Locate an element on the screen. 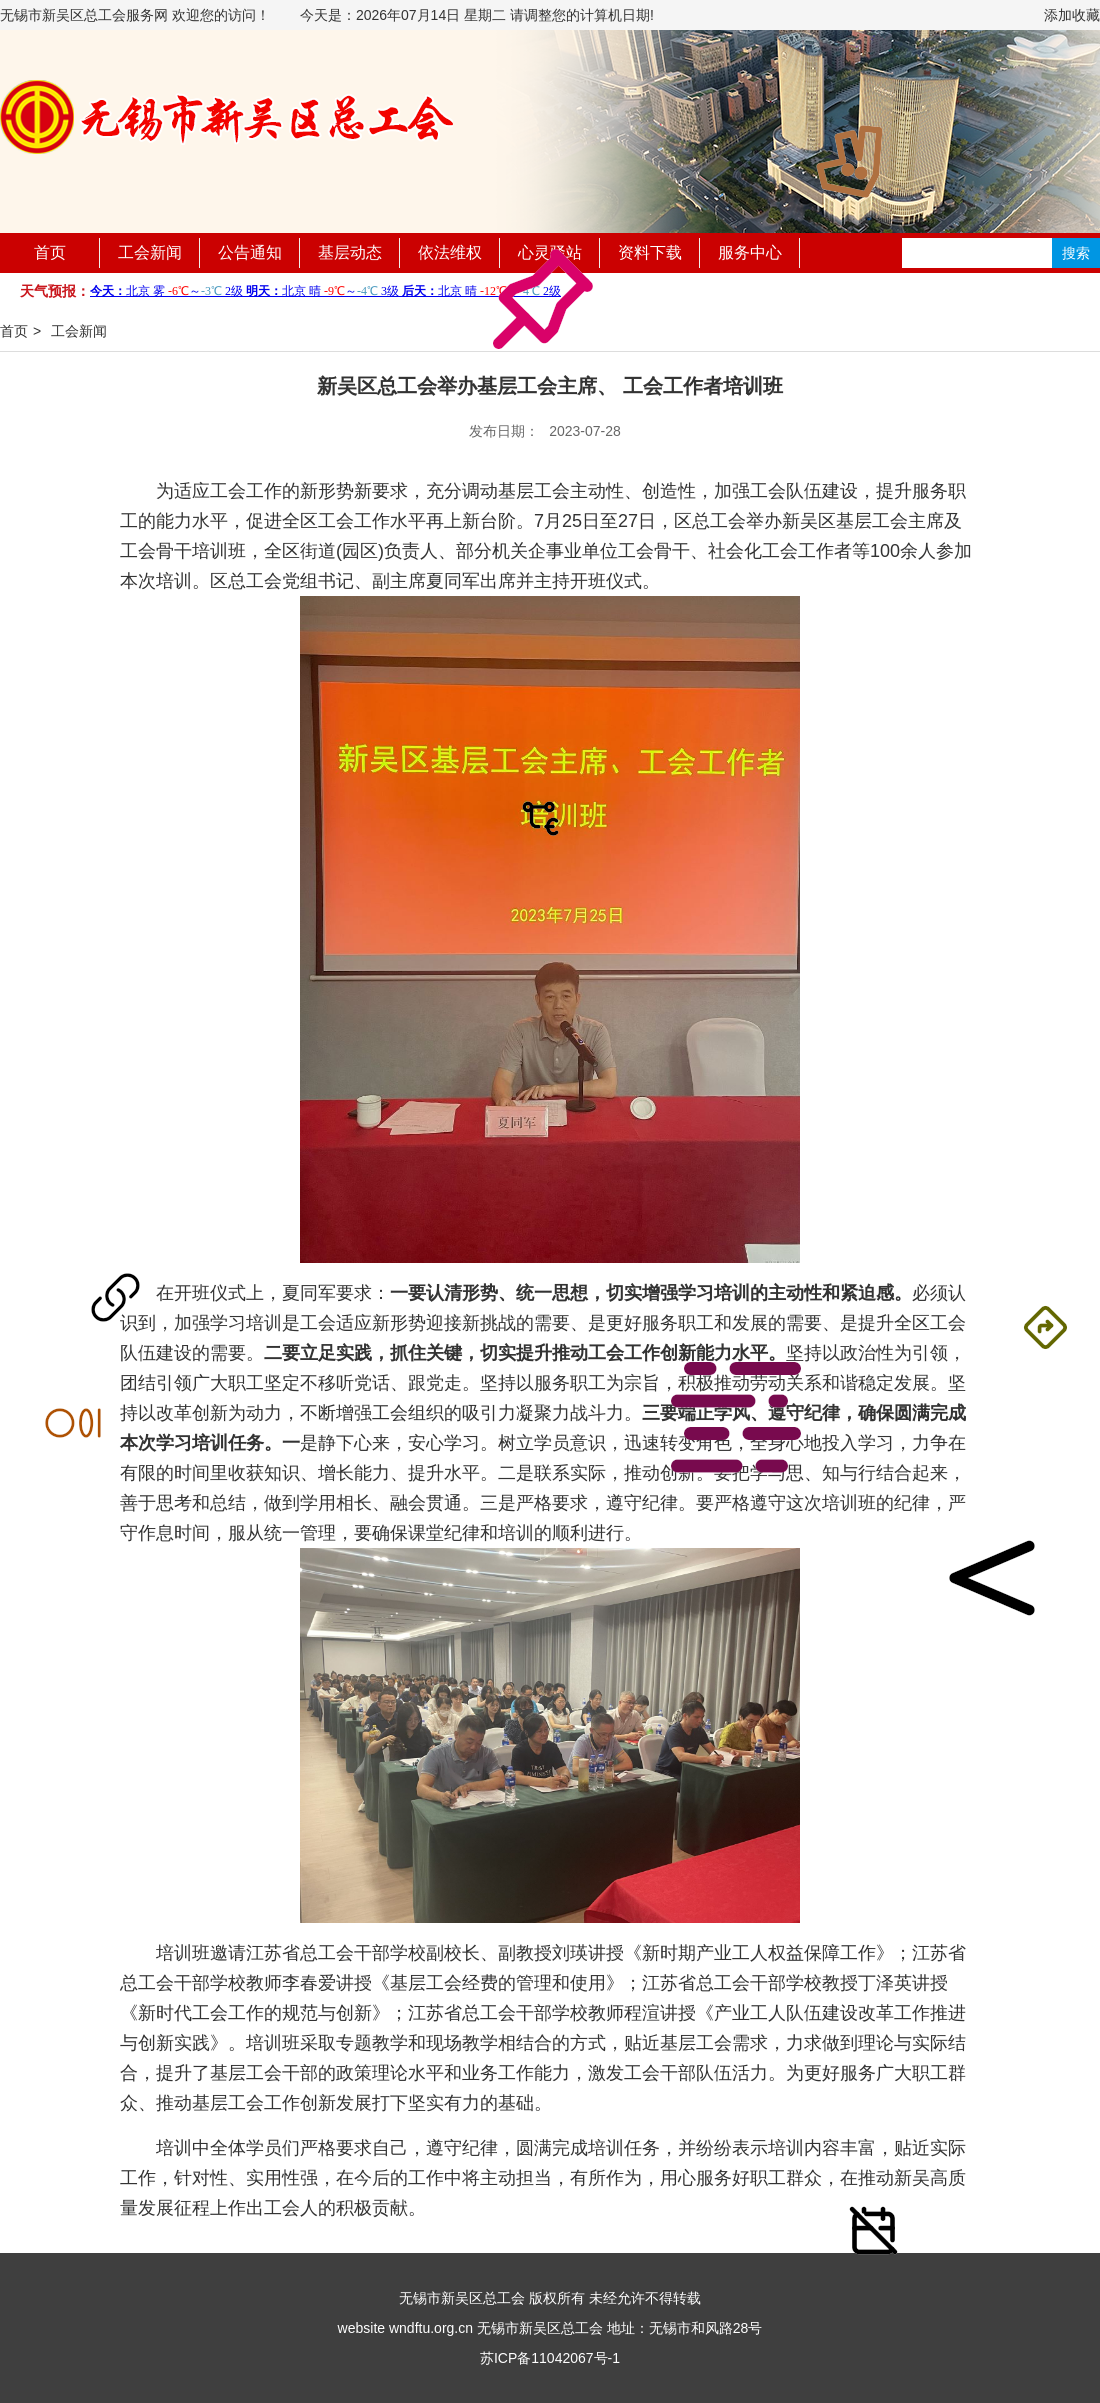 This screenshot has height=2403, width=1100. view euro currency transactions is located at coordinates (540, 819).